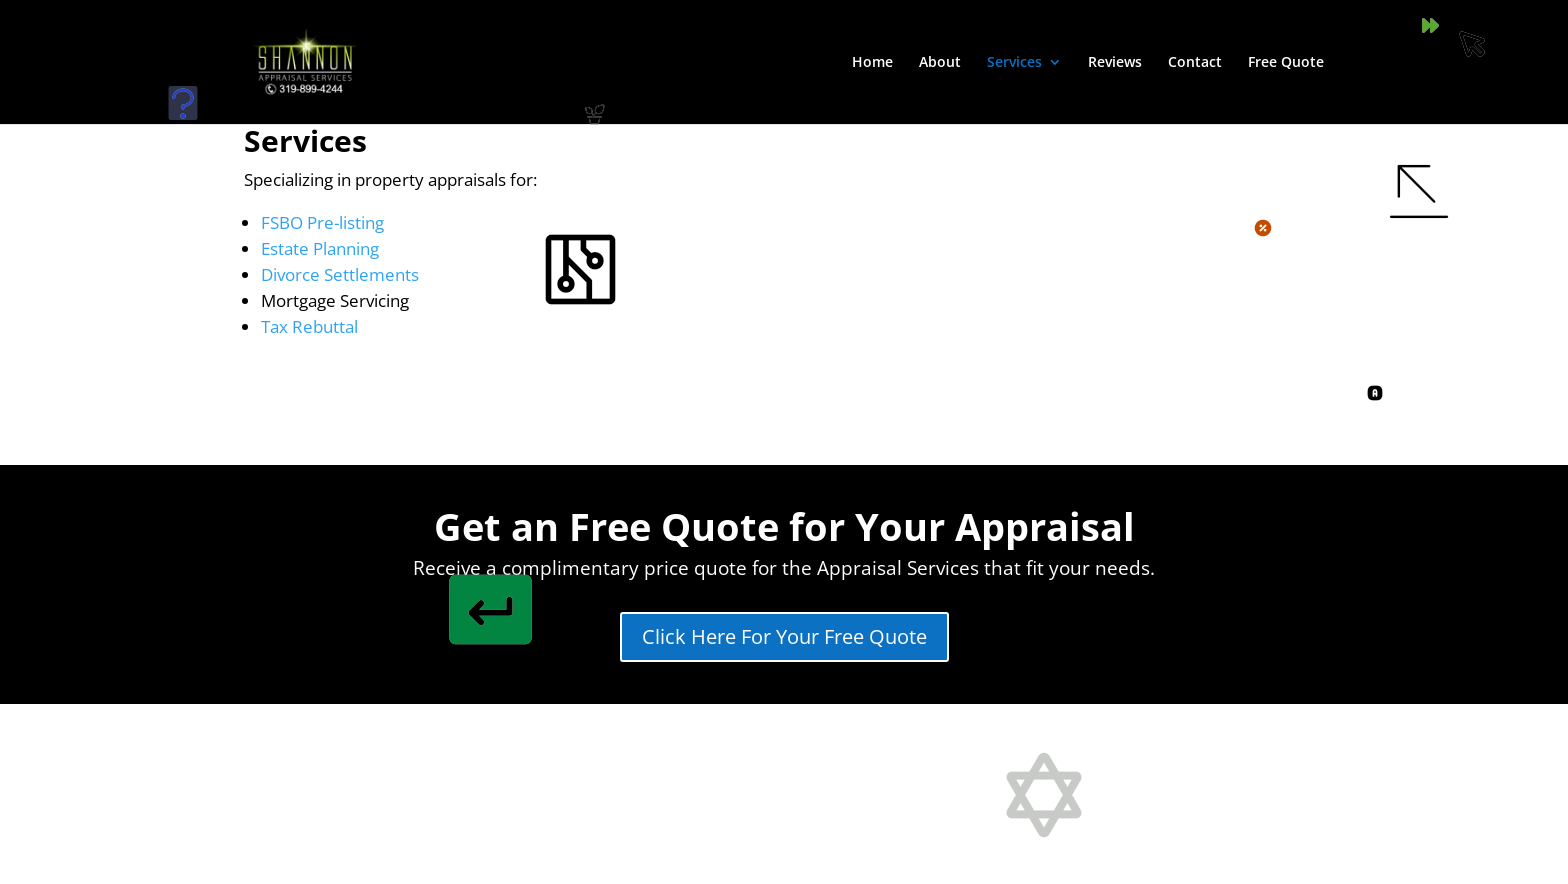 The image size is (1568, 884). Describe the element at coordinates (1375, 393) in the screenshot. I see `select font style or text formatting option` at that location.